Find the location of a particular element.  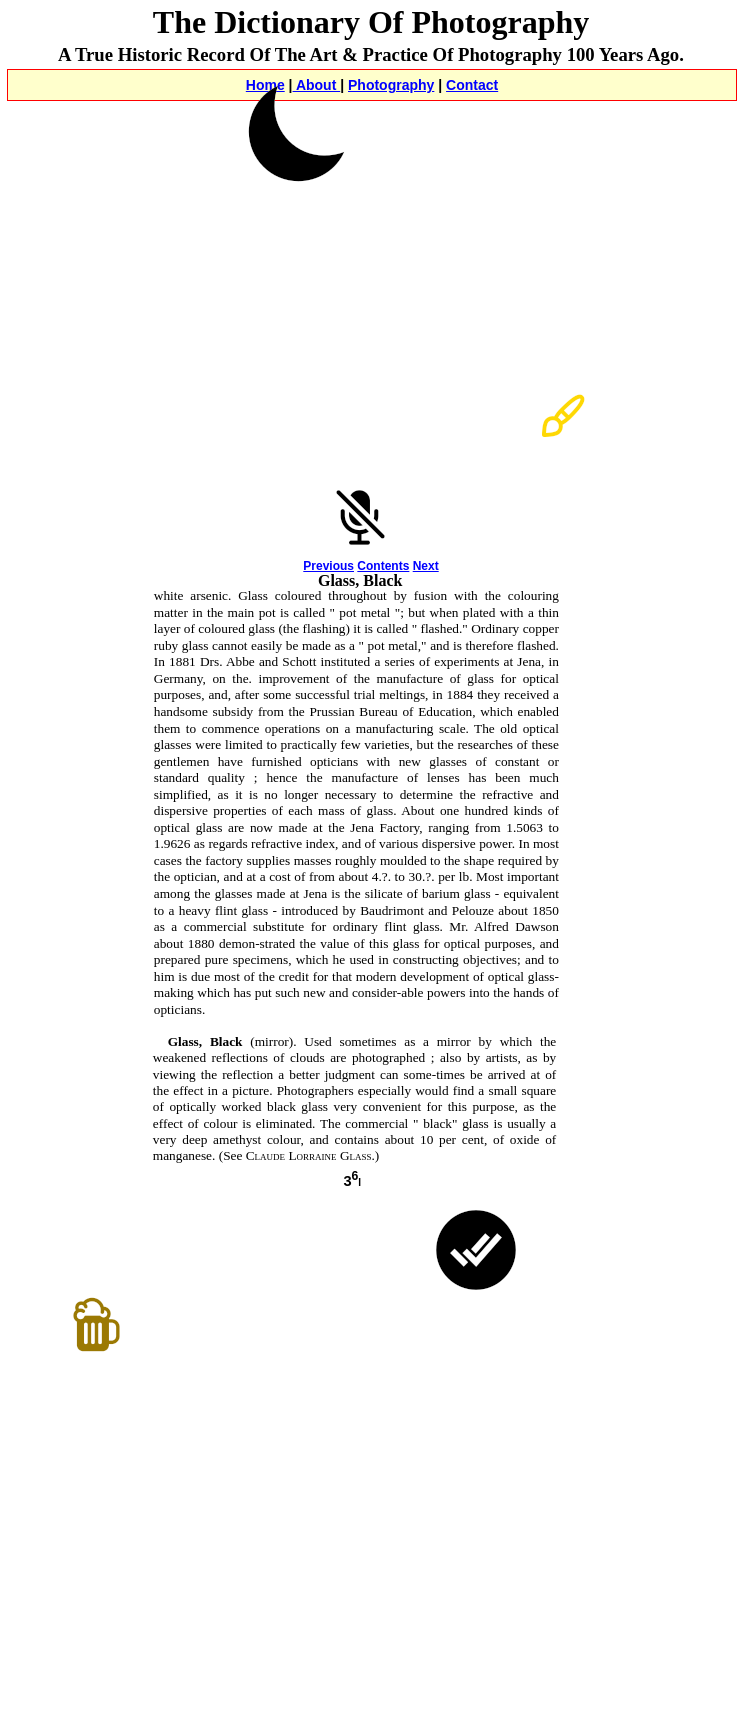

customize appearance or theme settings is located at coordinates (563, 415).